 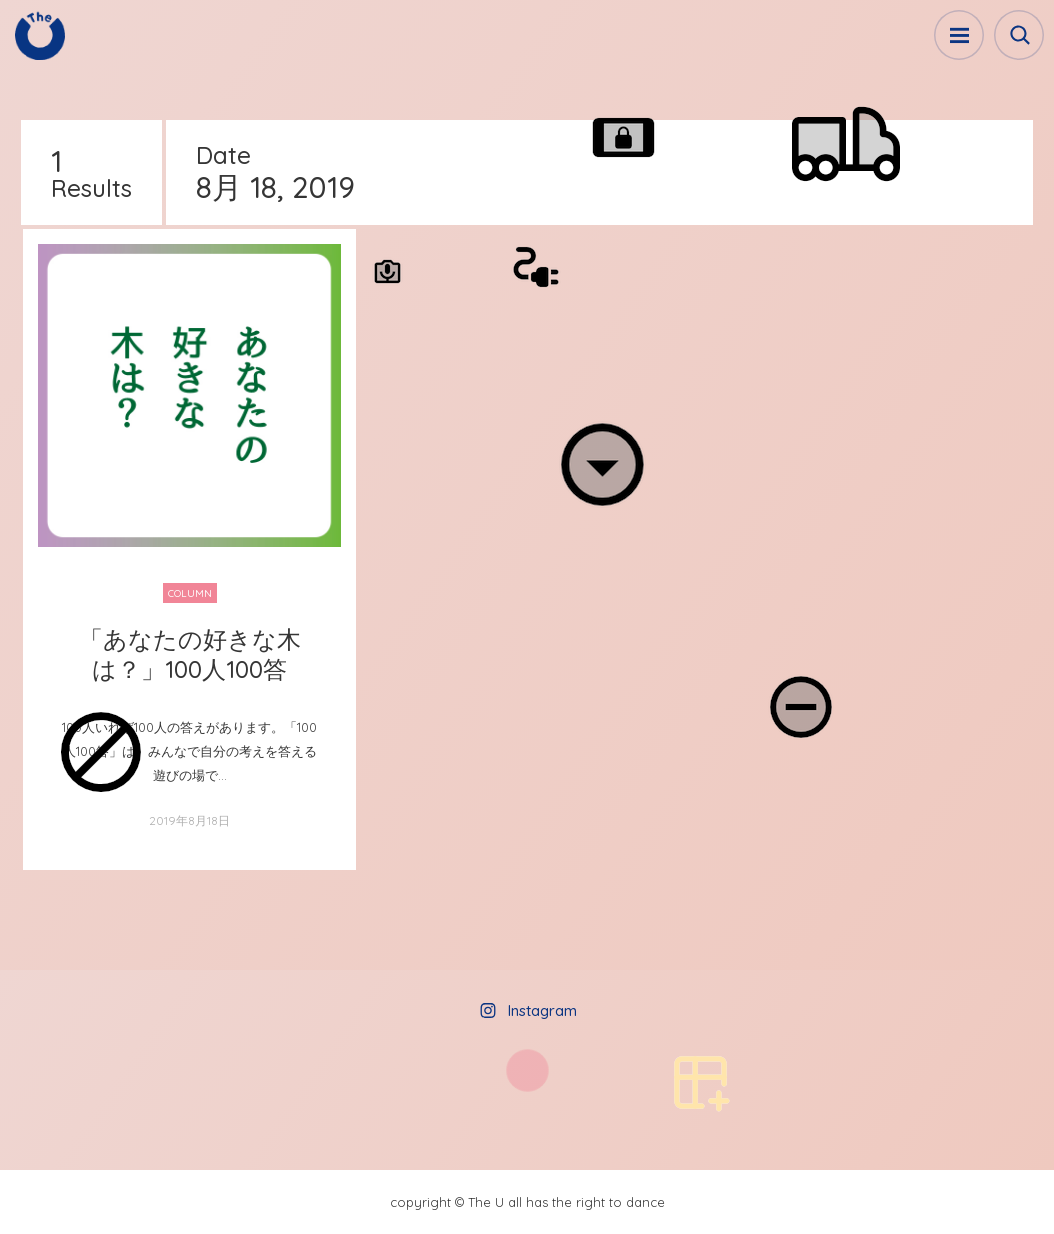 I want to click on do not disturb mode is enabled, so click(x=801, y=707).